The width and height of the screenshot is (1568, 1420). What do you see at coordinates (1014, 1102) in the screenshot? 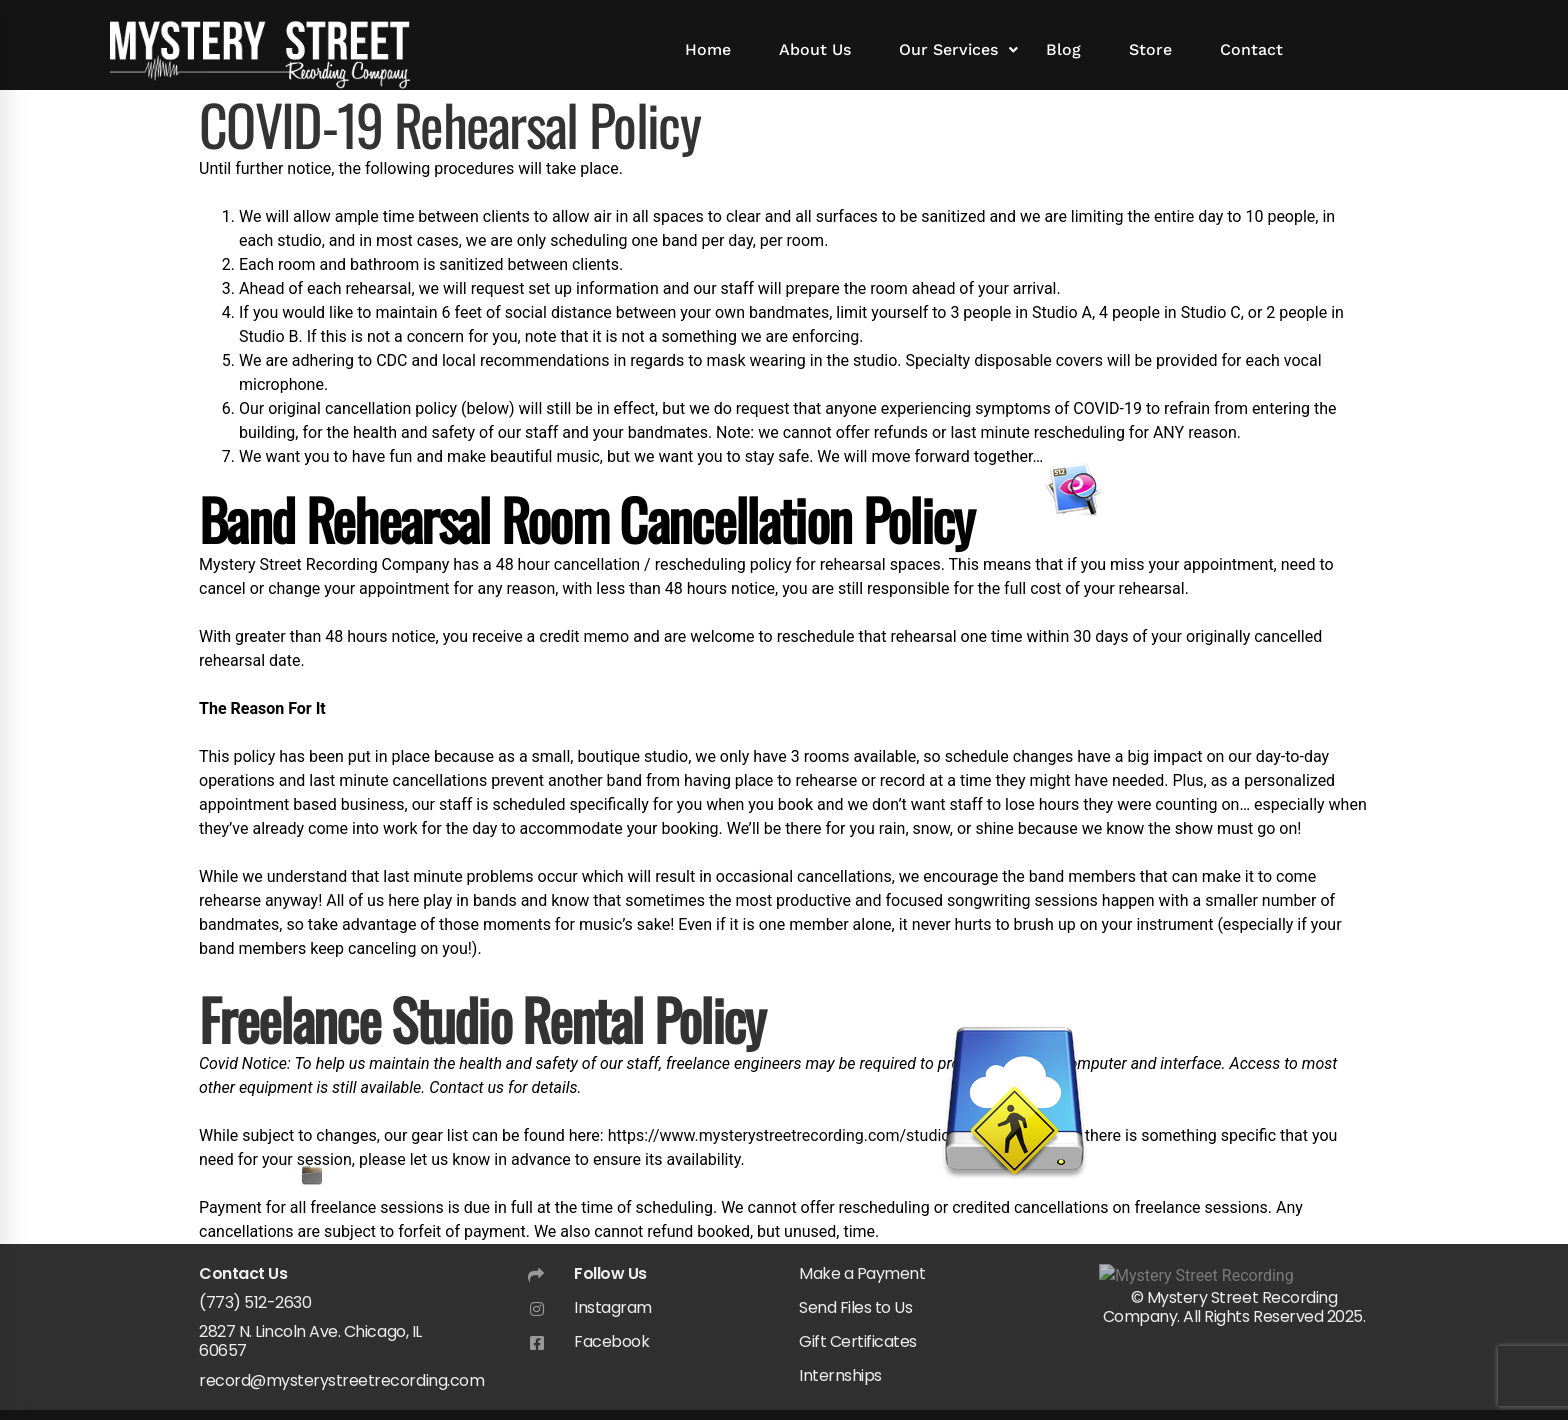
I see `access iDisk cloud storage for user files` at bounding box center [1014, 1102].